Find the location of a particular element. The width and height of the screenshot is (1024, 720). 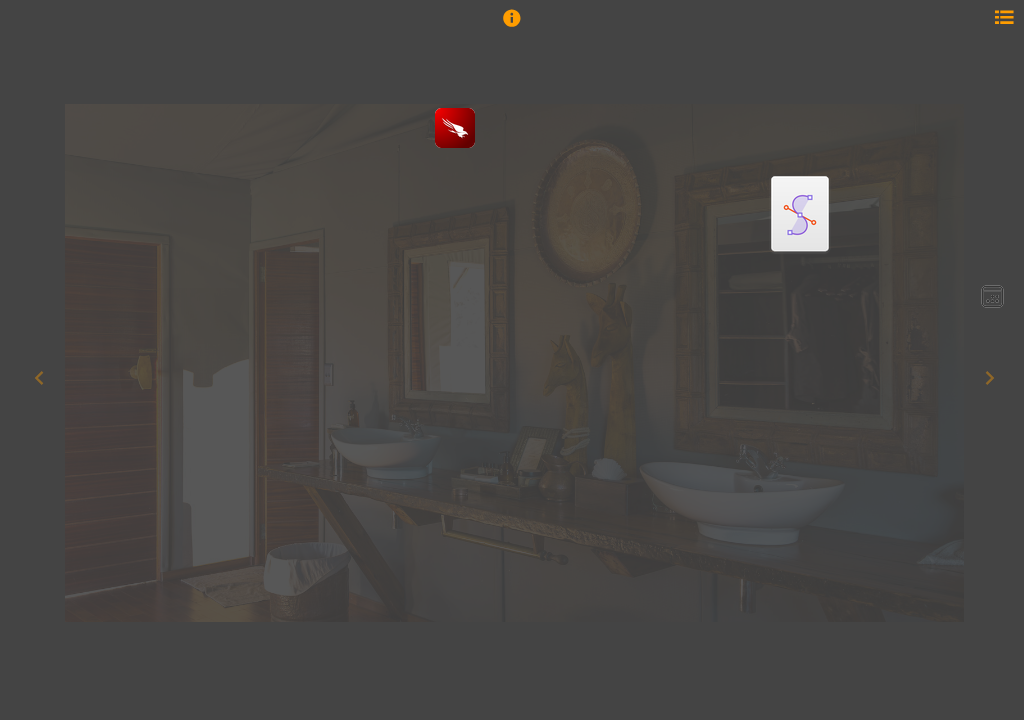

open a drawing template file is located at coordinates (800, 215).